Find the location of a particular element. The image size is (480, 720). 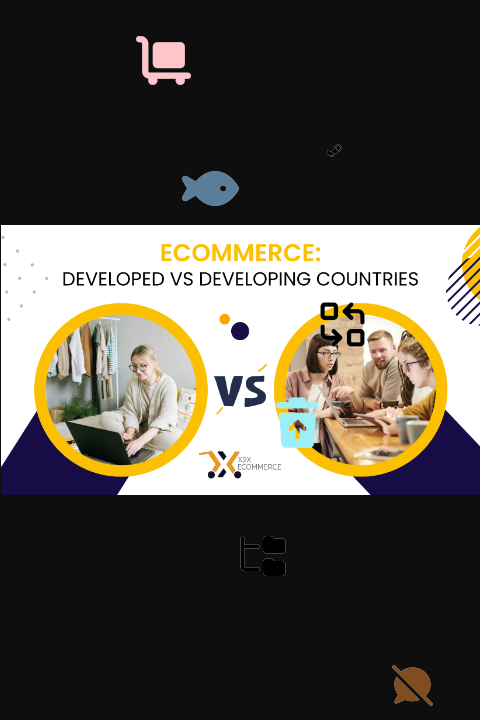

view items ready for shipping is located at coordinates (163, 60).